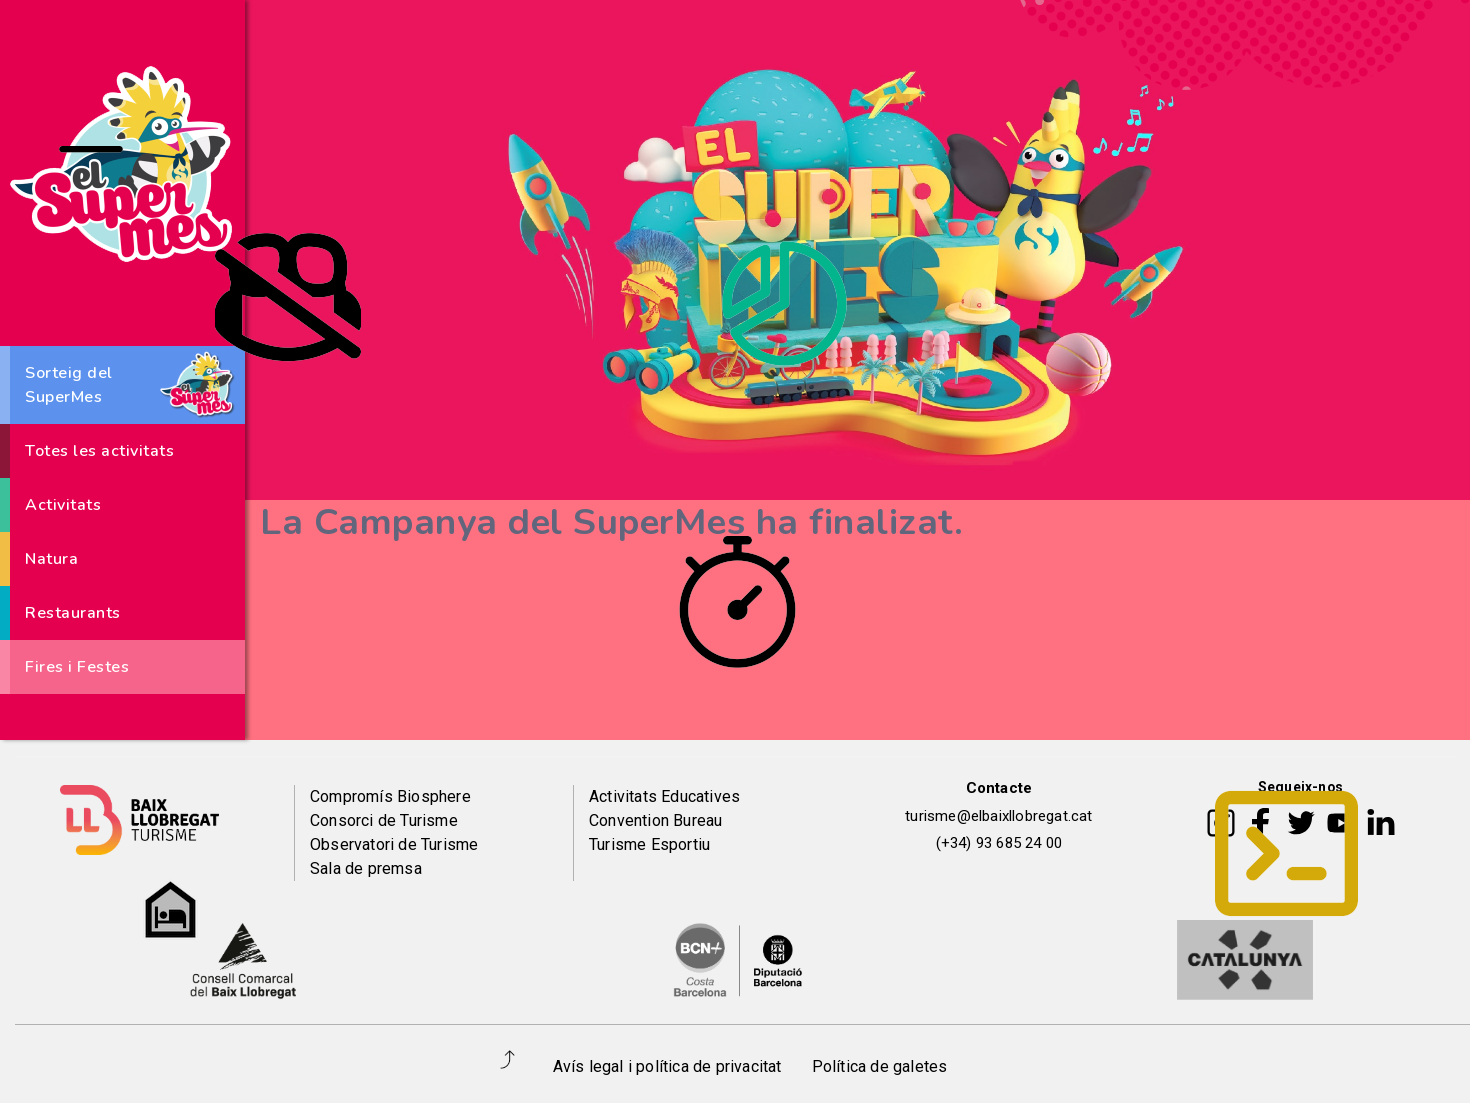 The width and height of the screenshot is (1470, 1103). I want to click on GitHub Copilot is unavailable or experiencing an error, so click(288, 297).